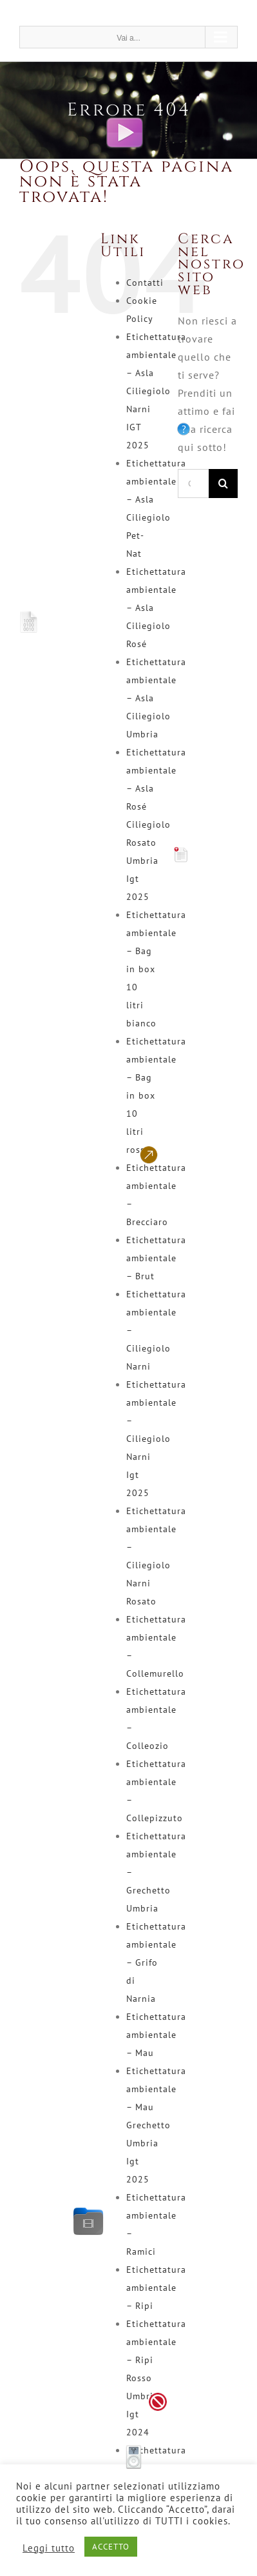 The width and height of the screenshot is (257, 2576). What do you see at coordinates (88, 2221) in the screenshot?
I see `open your videos folder` at bounding box center [88, 2221].